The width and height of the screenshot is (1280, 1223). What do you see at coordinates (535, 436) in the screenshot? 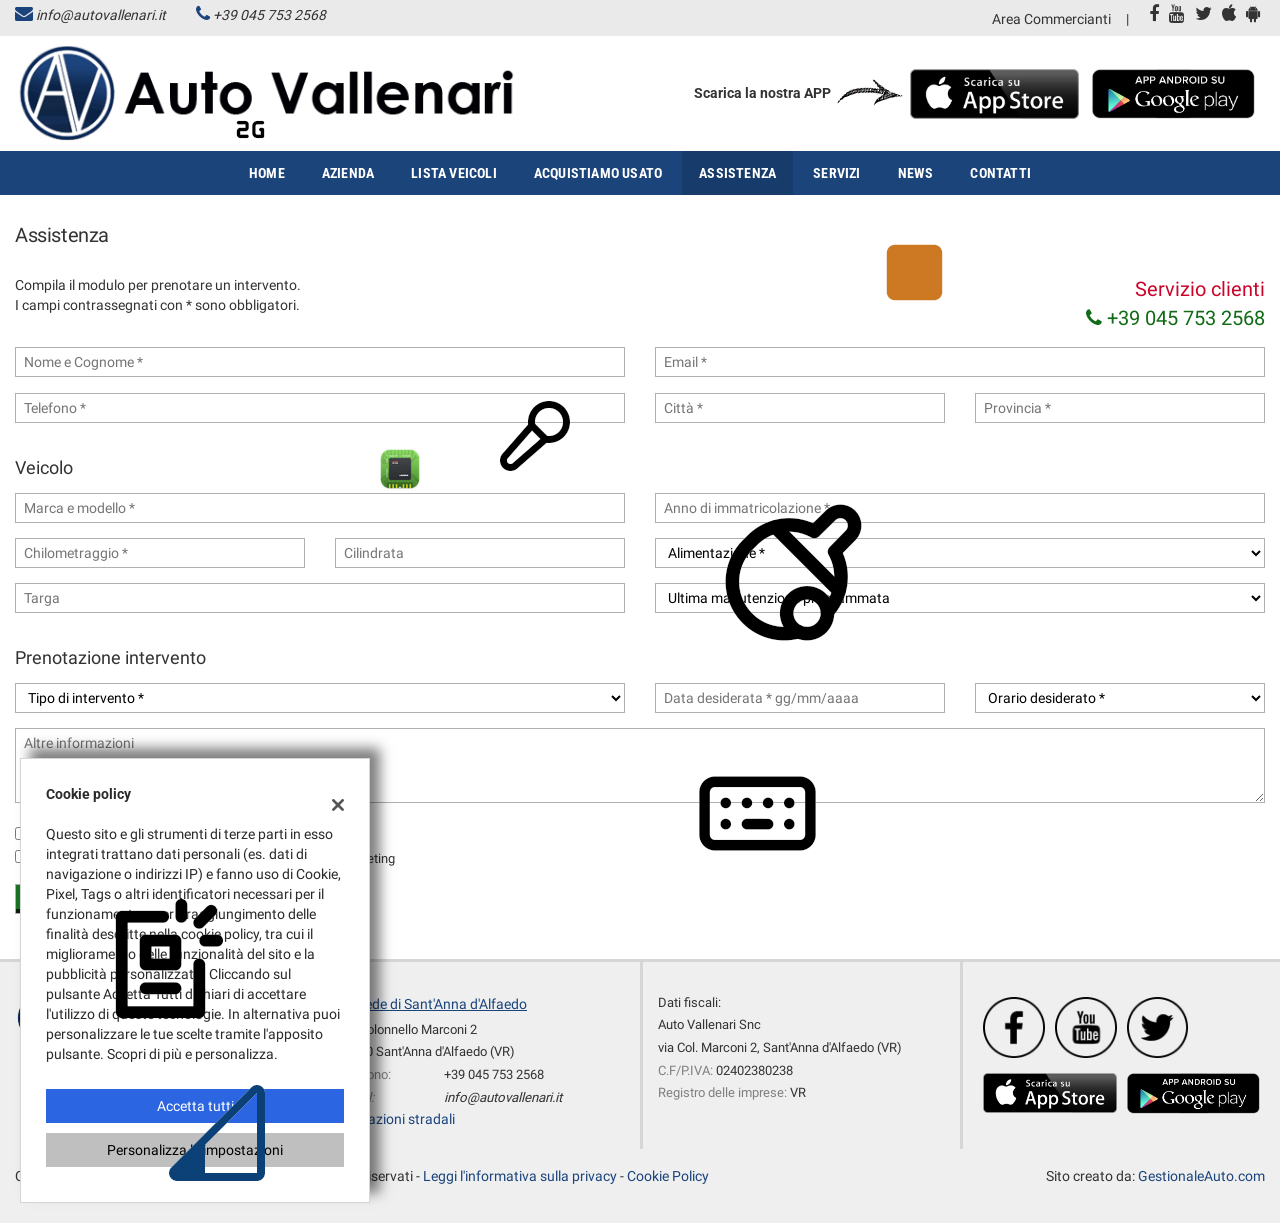
I see `tap to start voice recording` at bounding box center [535, 436].